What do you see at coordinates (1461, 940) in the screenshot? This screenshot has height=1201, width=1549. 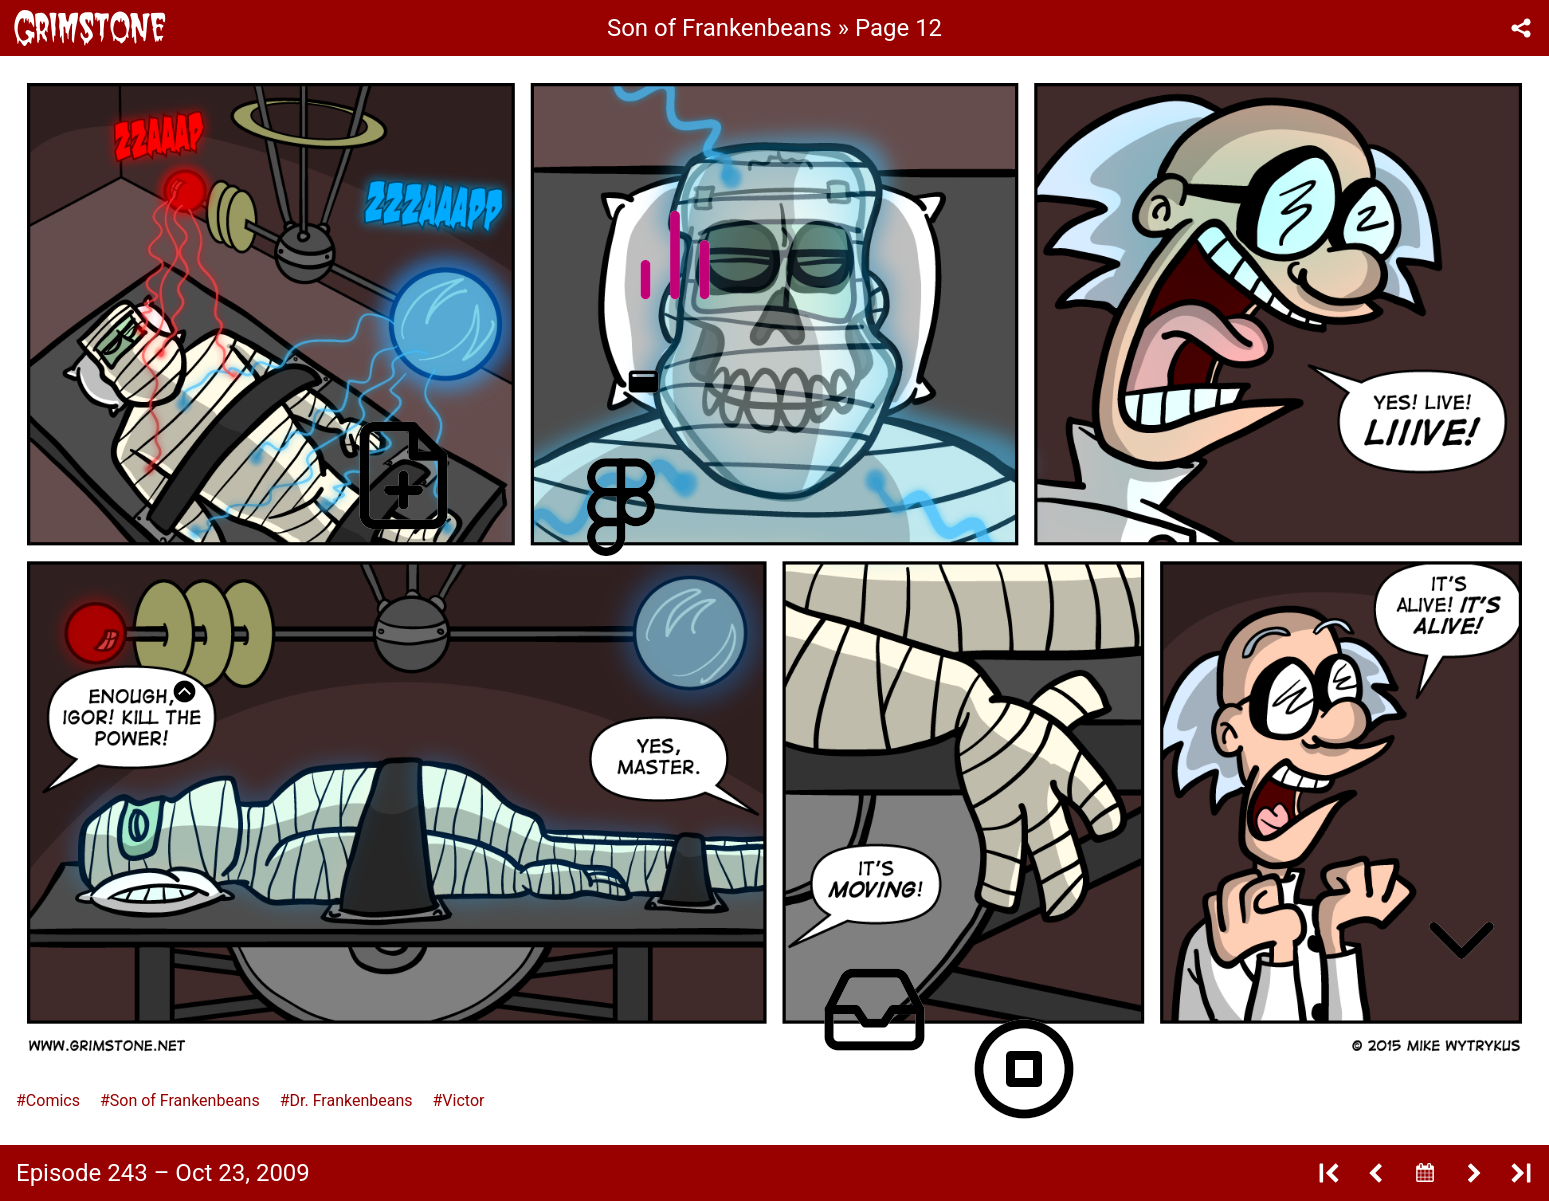 I see `expand a dropdown menu or section` at bounding box center [1461, 940].